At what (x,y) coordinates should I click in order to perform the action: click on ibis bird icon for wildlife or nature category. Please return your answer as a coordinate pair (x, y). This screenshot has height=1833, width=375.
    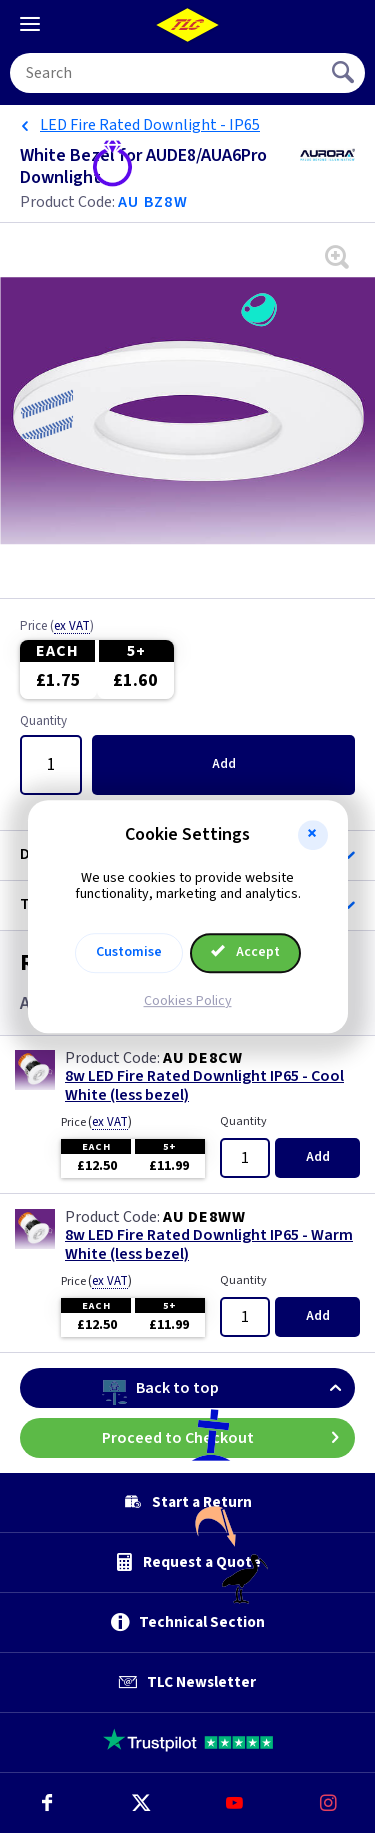
    Looking at the image, I should click on (245, 1579).